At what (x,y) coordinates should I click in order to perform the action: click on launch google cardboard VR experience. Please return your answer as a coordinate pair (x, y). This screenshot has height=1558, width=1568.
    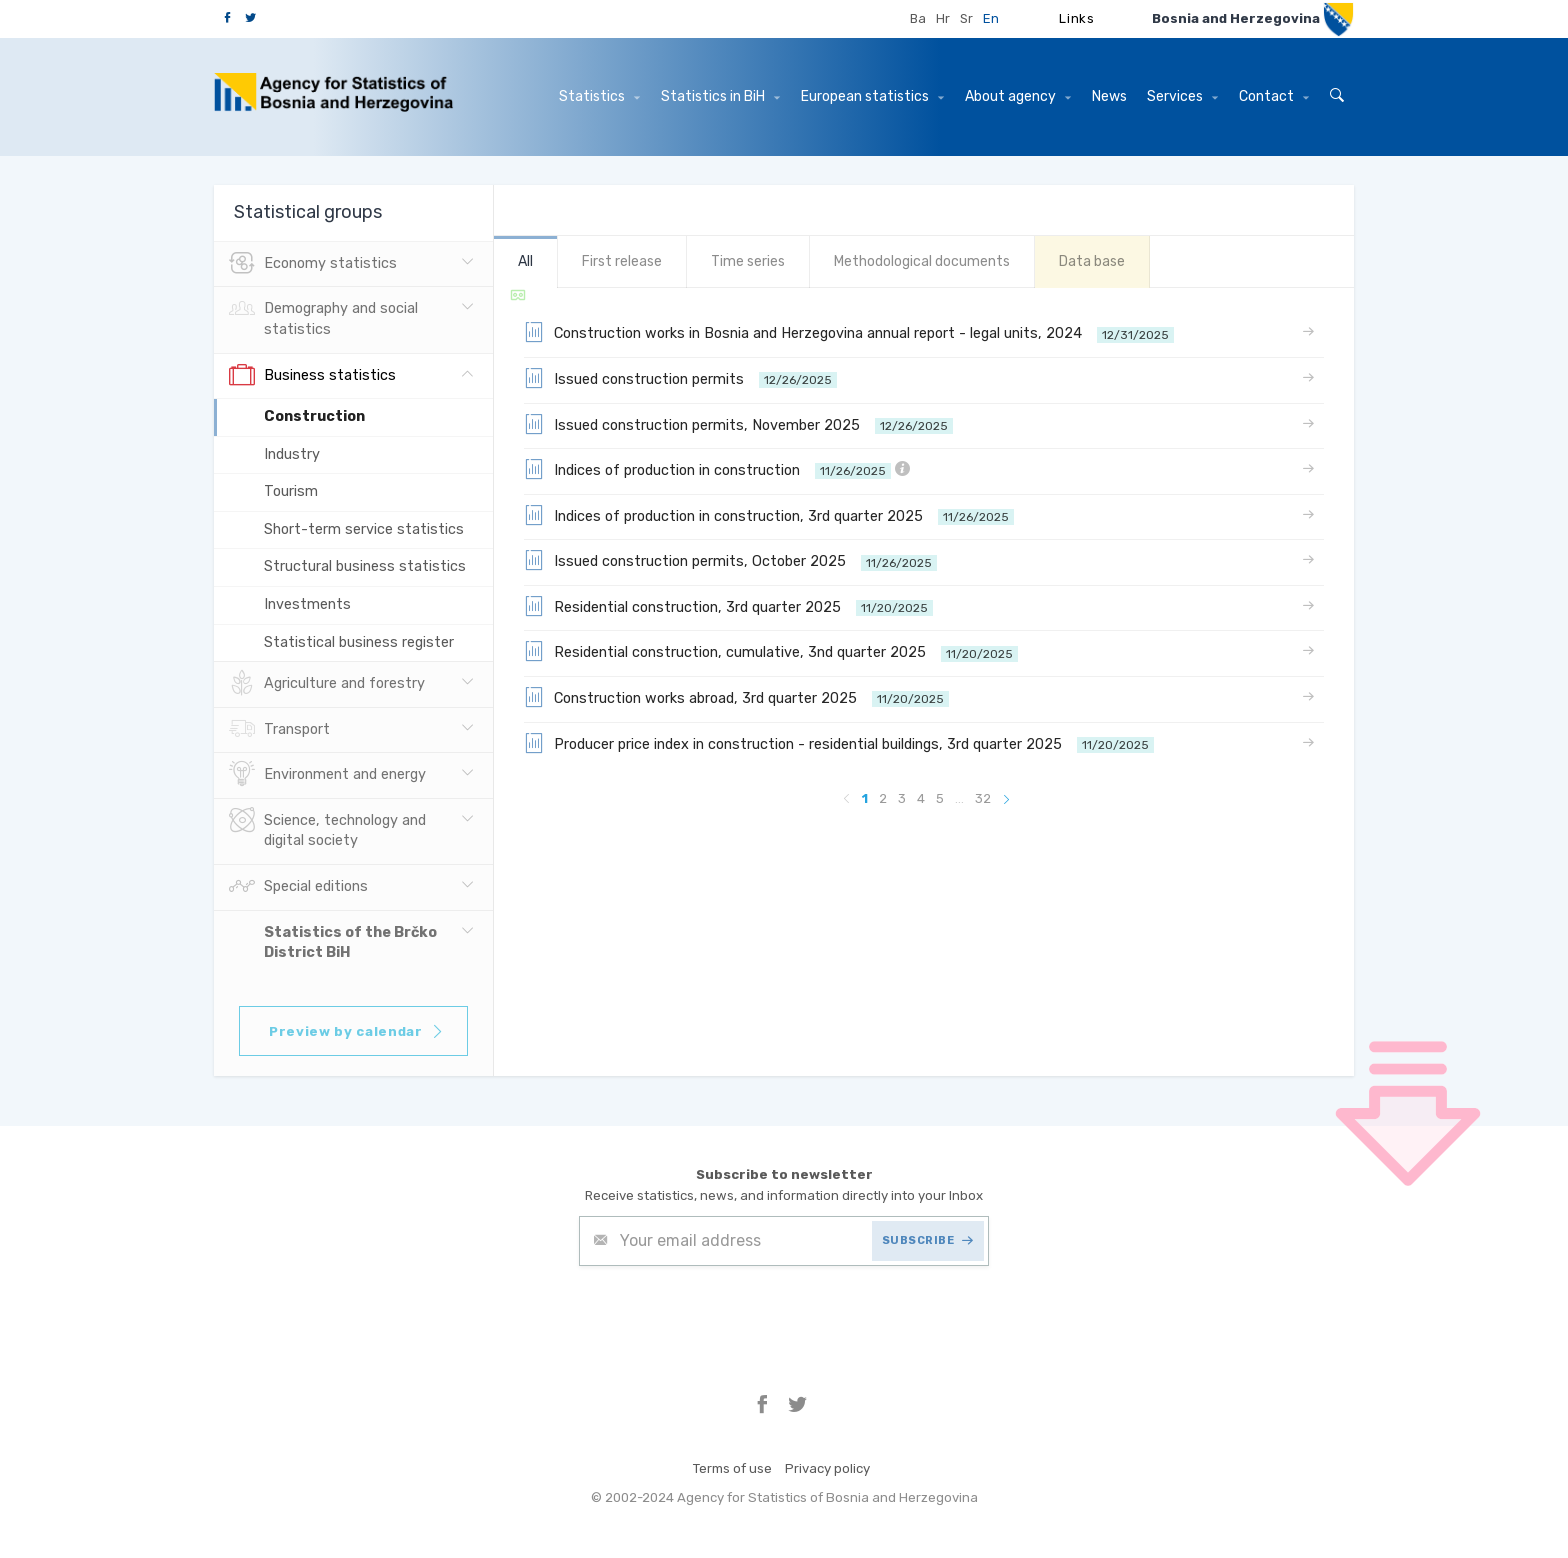
    Looking at the image, I should click on (518, 295).